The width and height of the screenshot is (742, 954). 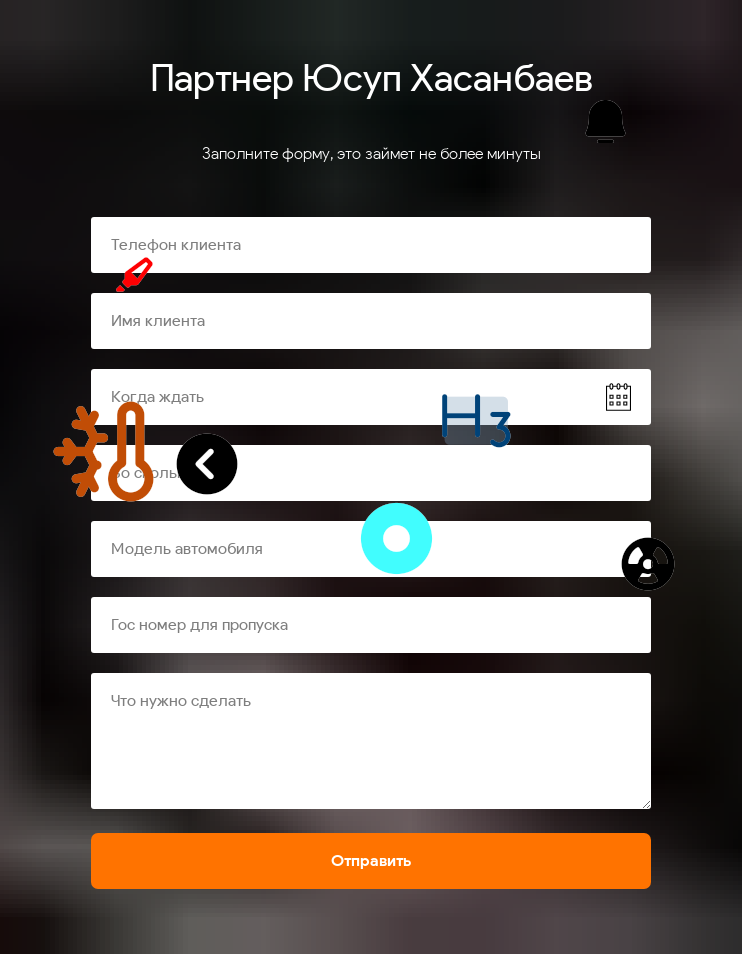 What do you see at coordinates (472, 419) in the screenshot?
I see `format text as heading level 3` at bounding box center [472, 419].